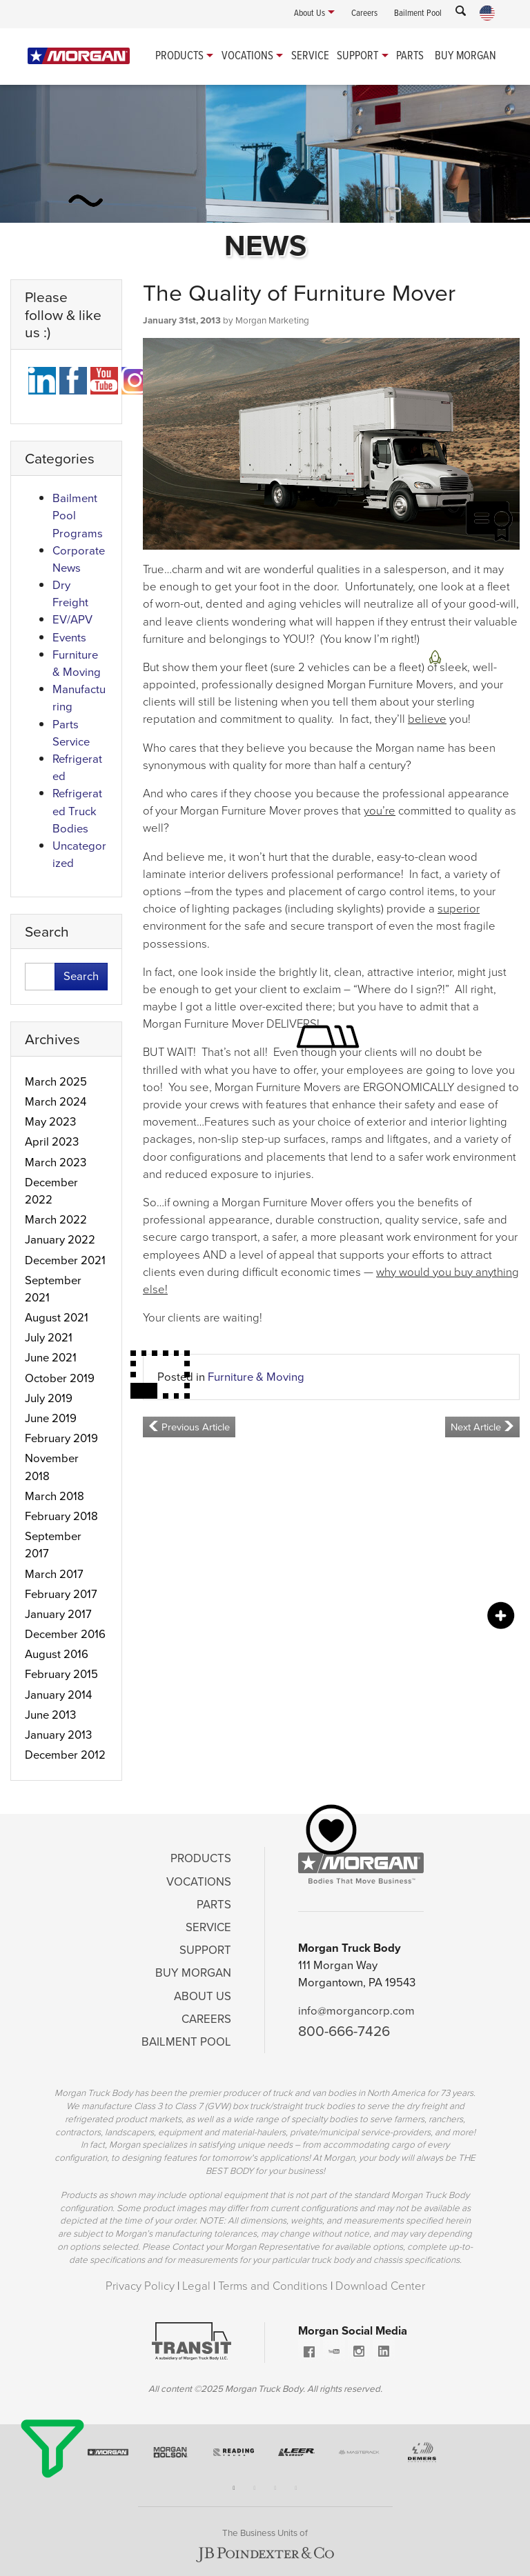 The width and height of the screenshot is (530, 2576). Describe the element at coordinates (435, 657) in the screenshot. I see `launch or deploy an application` at that location.